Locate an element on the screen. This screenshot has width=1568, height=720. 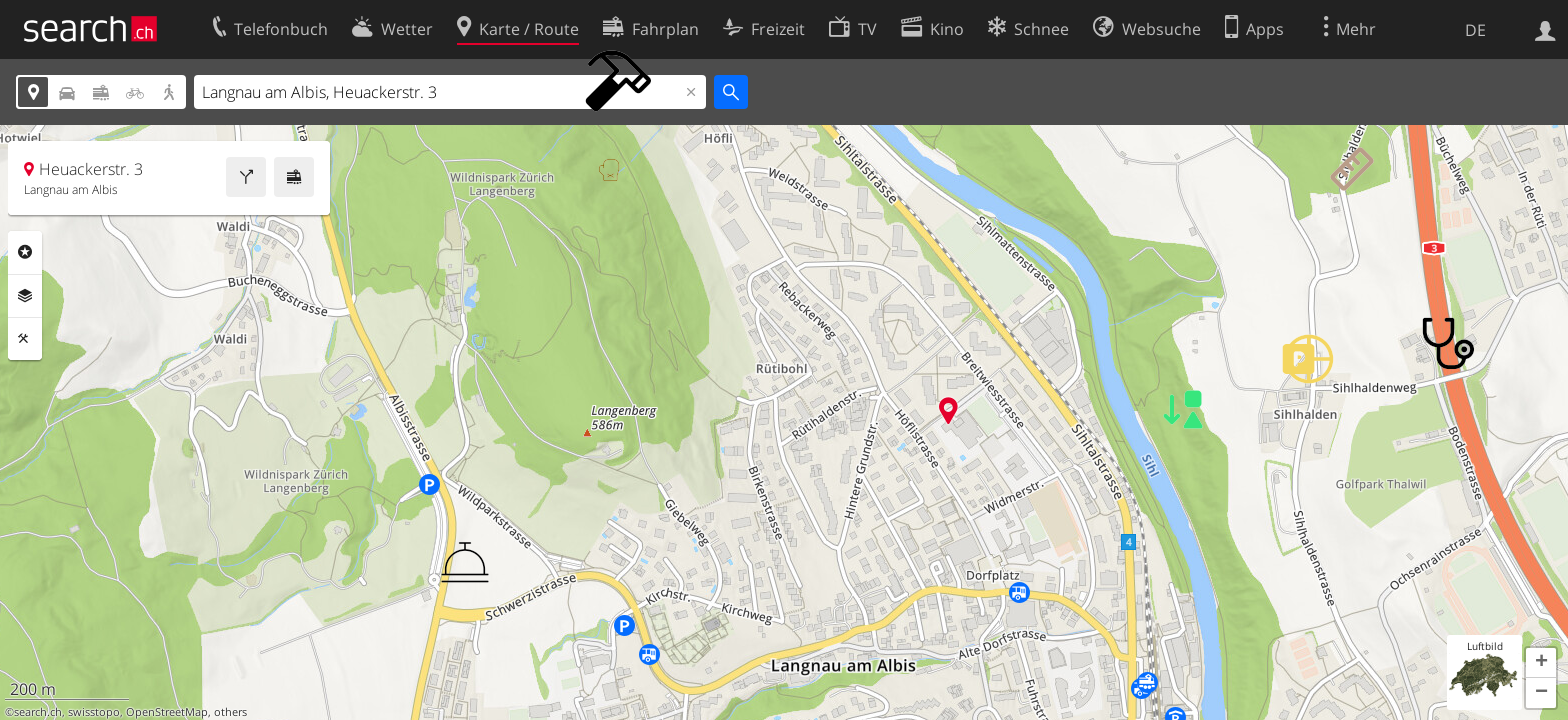
access health or medical features is located at coordinates (1444, 341).